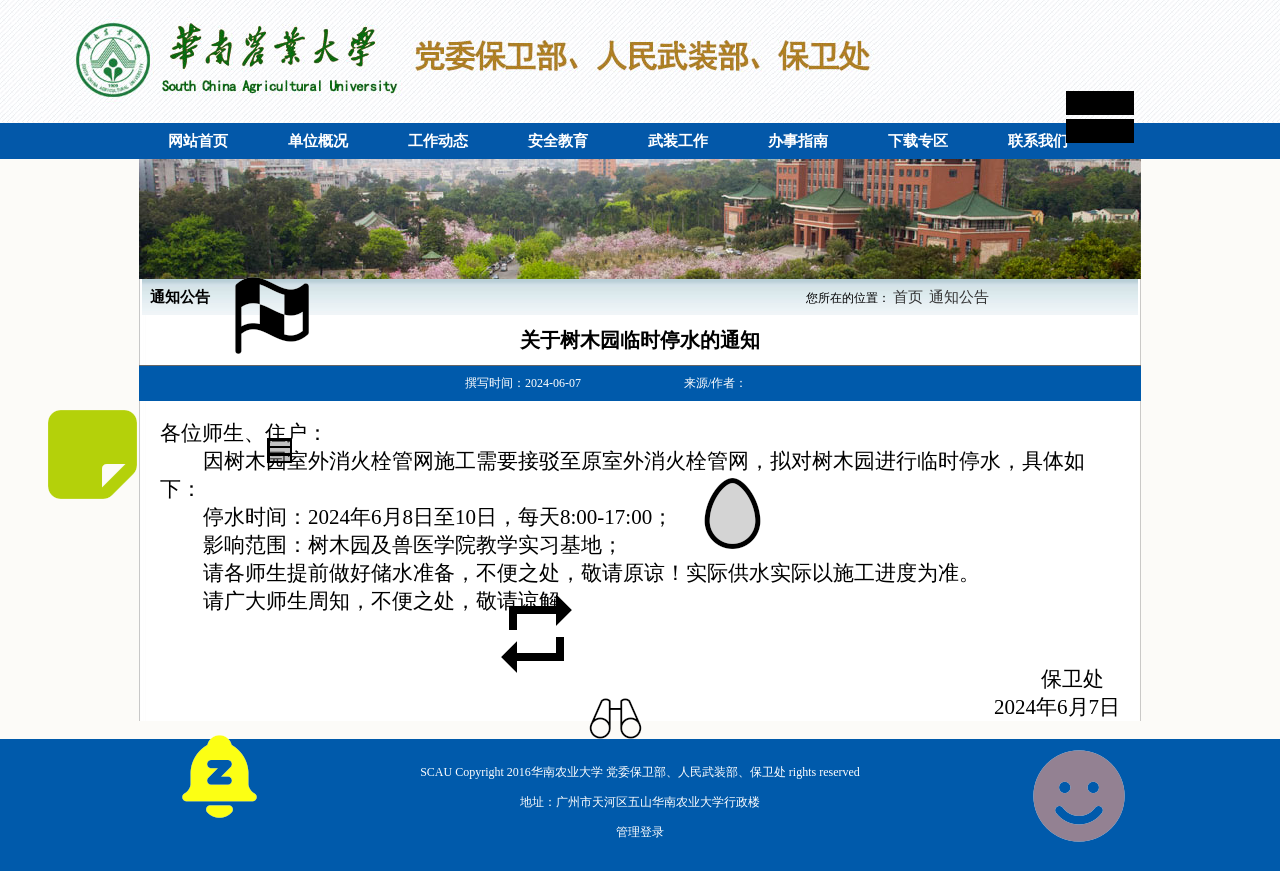  Describe the element at coordinates (536, 633) in the screenshot. I see `enable repeat mode for media playback` at that location.